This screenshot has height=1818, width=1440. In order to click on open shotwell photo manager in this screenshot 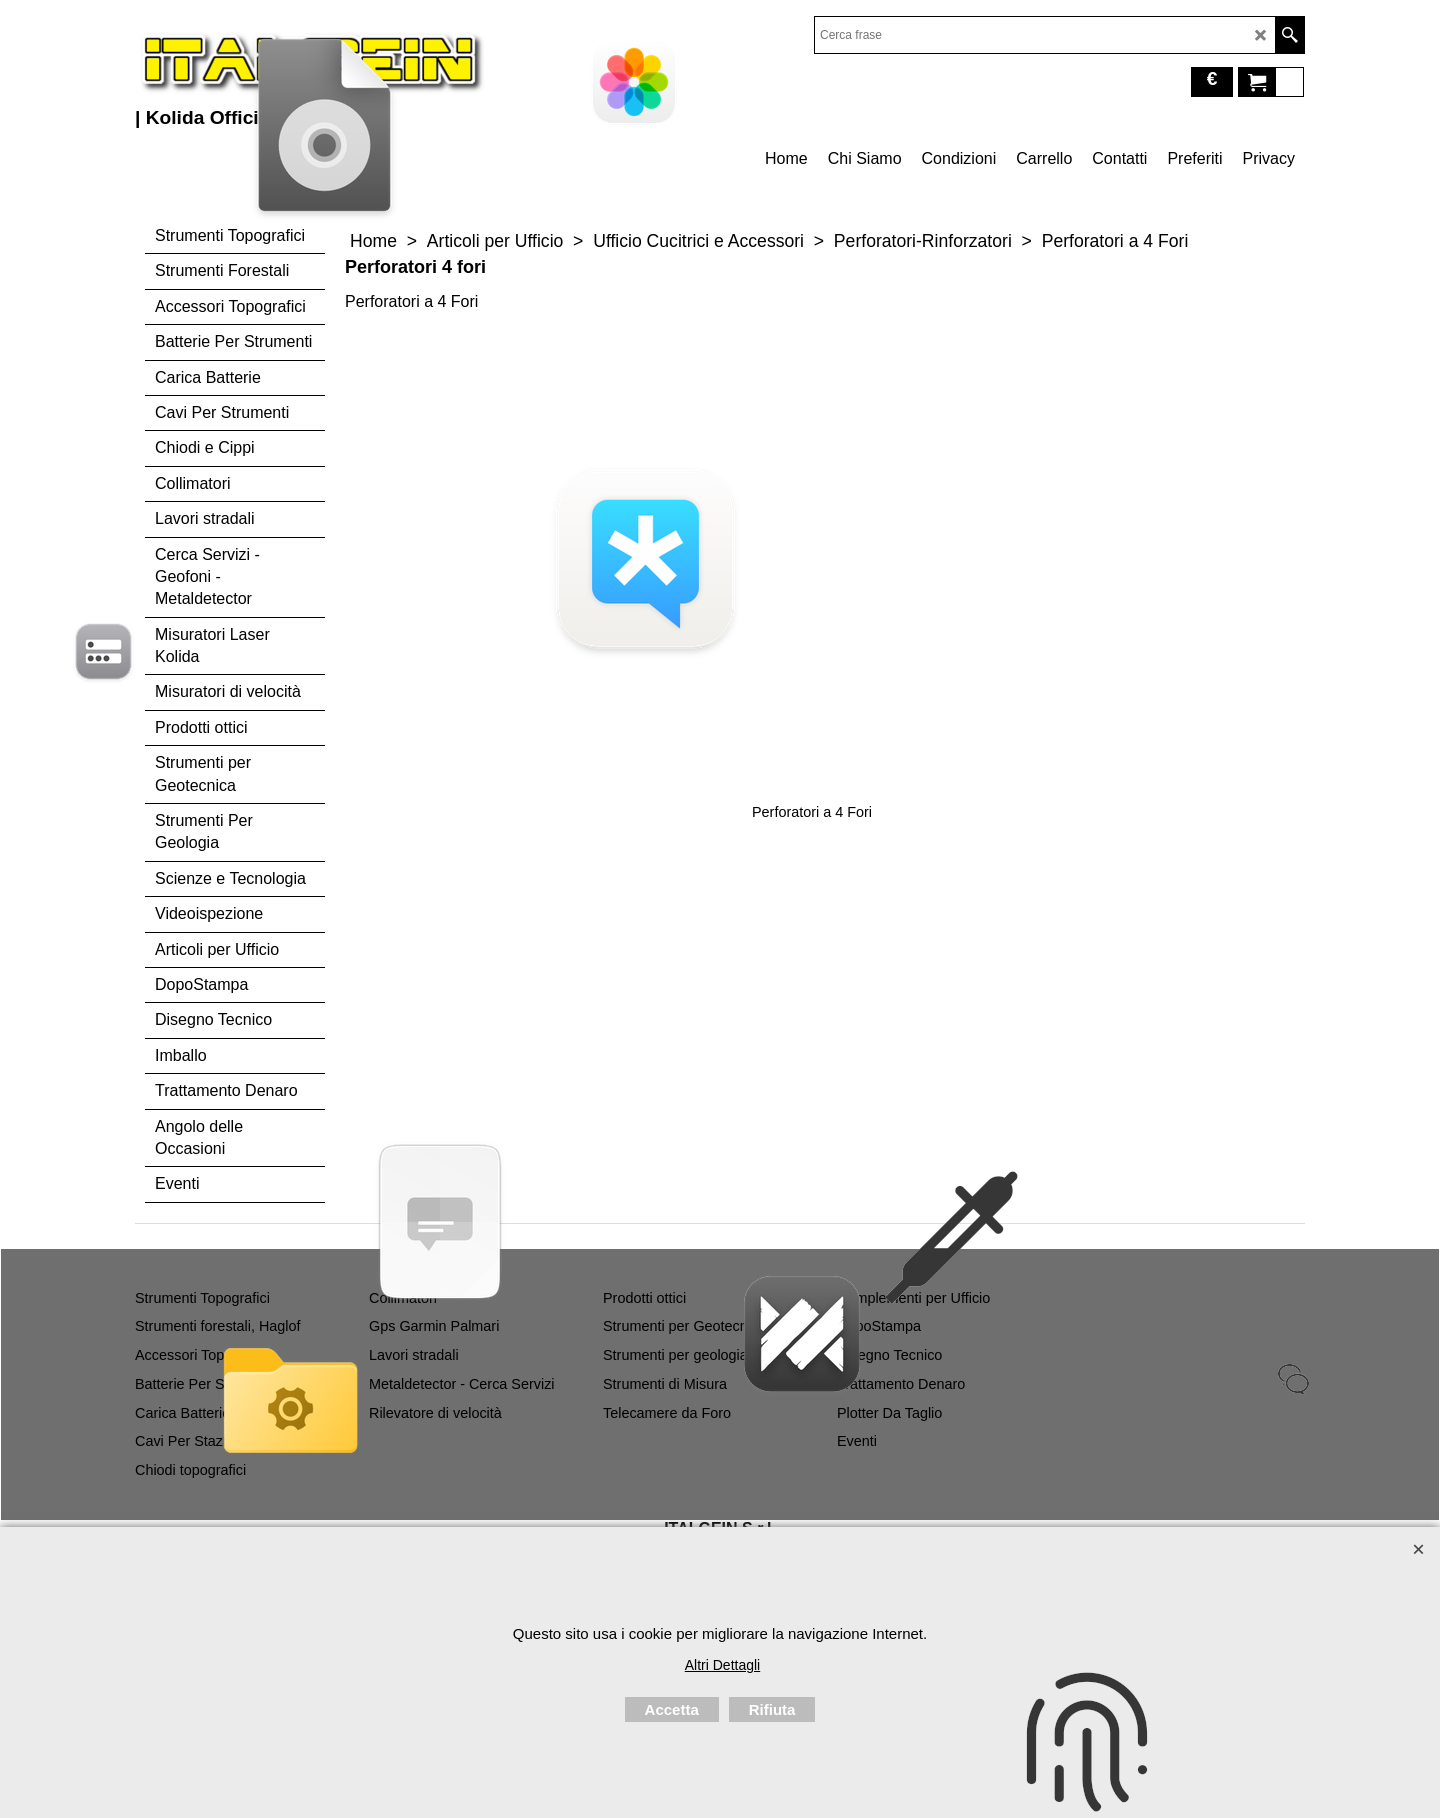, I will do `click(634, 82)`.